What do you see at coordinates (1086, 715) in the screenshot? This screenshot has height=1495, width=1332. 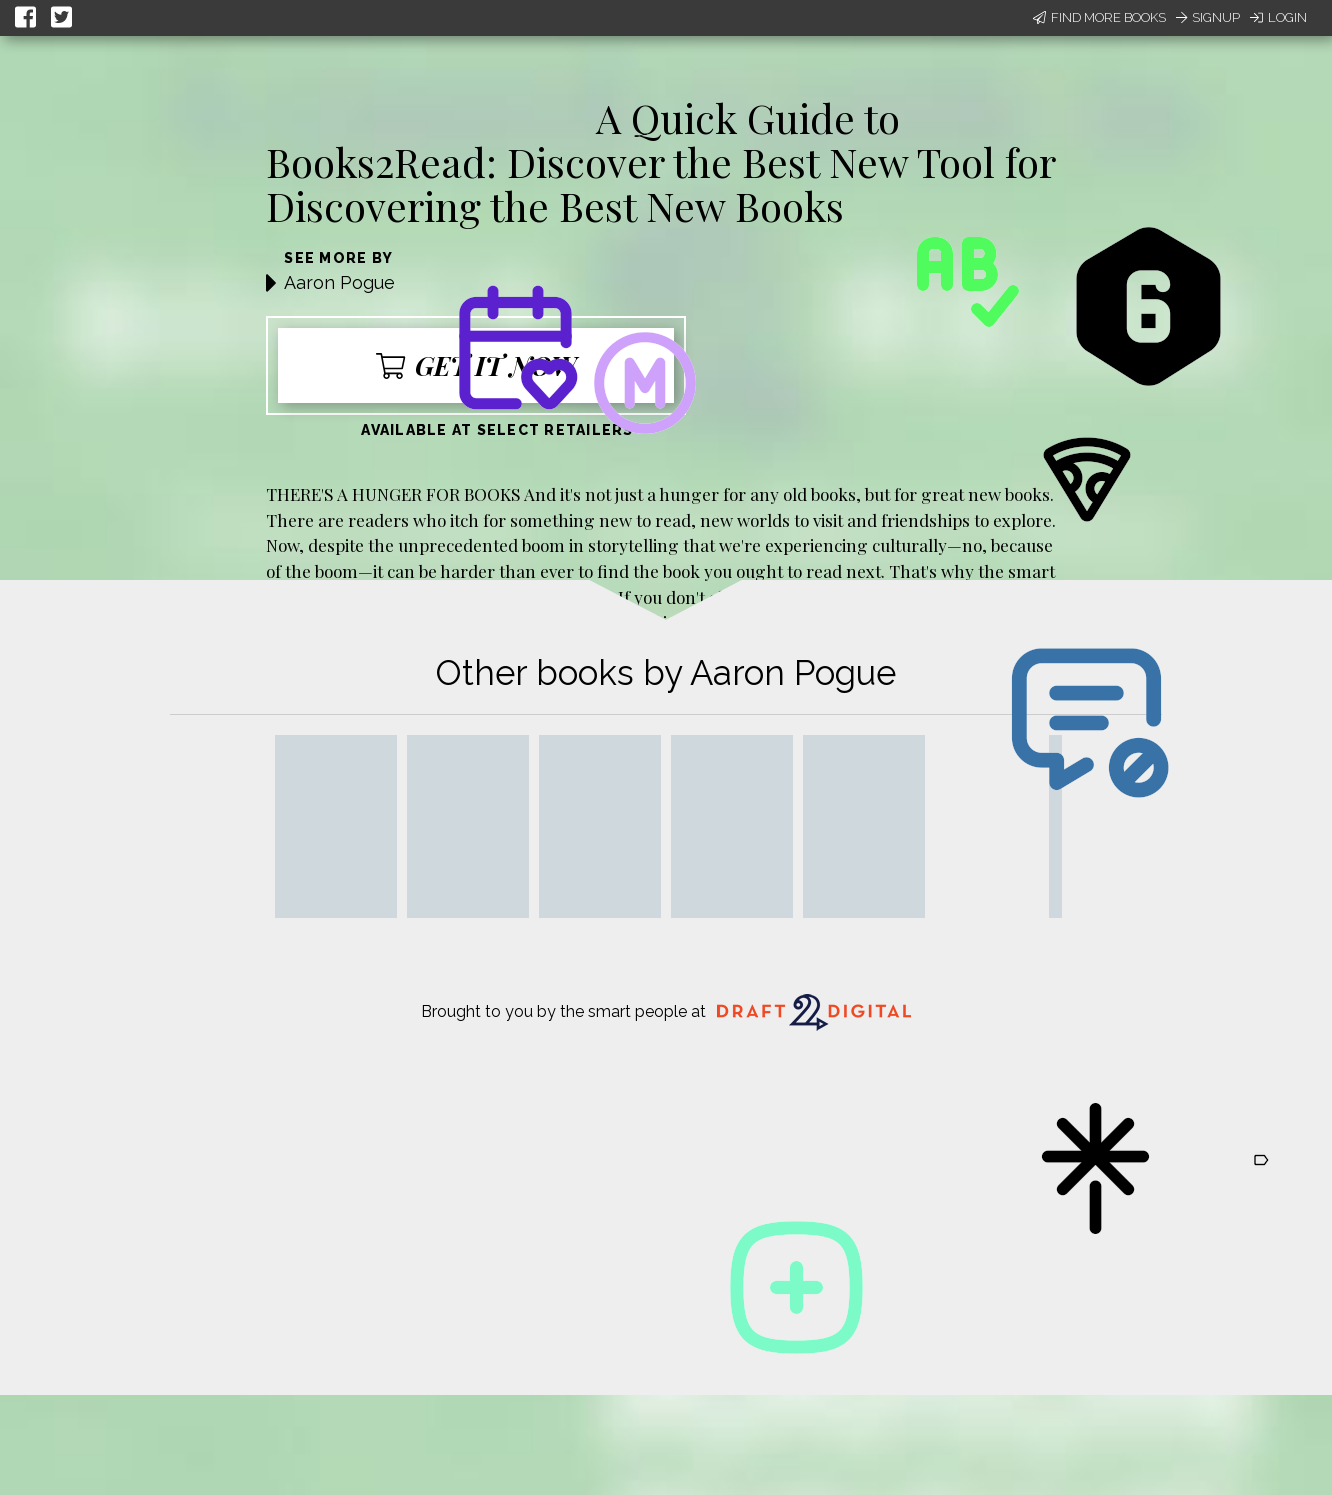 I see `cancel or delete a message` at bounding box center [1086, 715].